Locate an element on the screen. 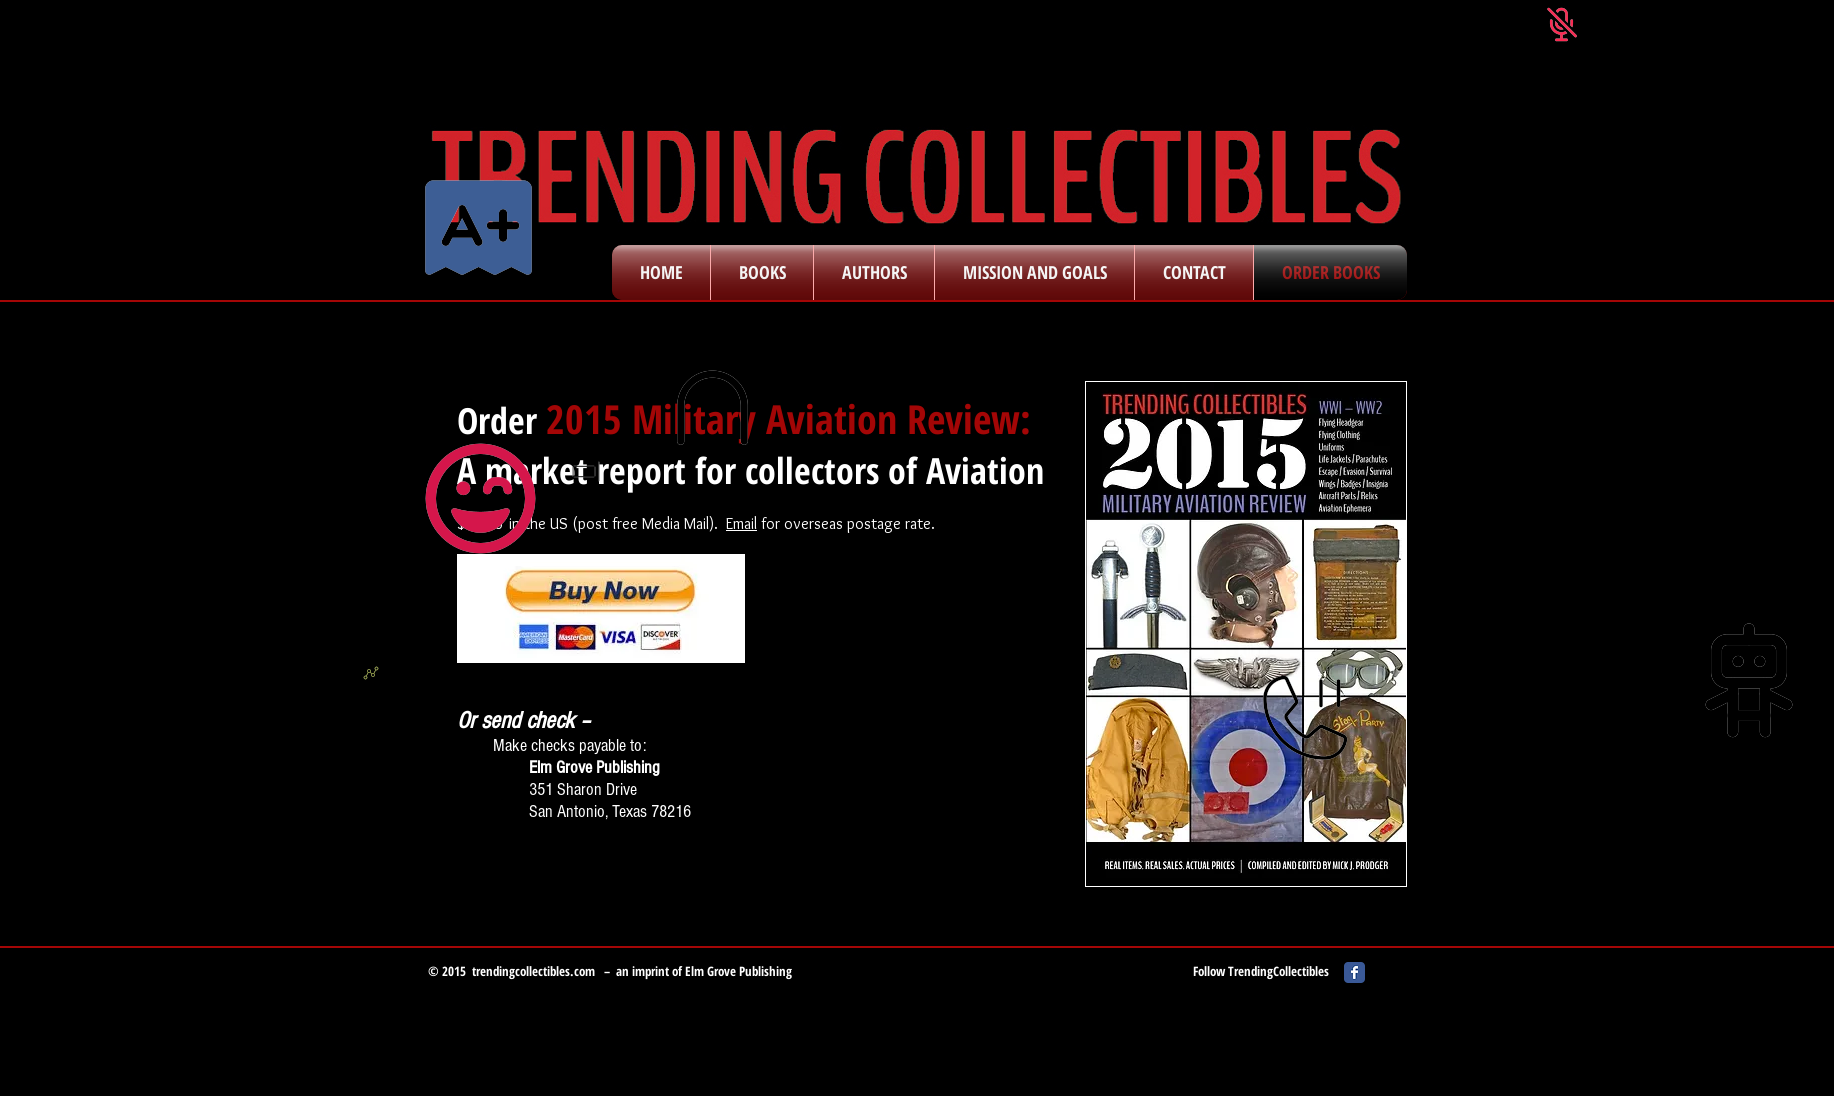 Image resolution: width=1834 pixels, height=1096 pixels. access AI assistant or chatbot is located at coordinates (1749, 683).